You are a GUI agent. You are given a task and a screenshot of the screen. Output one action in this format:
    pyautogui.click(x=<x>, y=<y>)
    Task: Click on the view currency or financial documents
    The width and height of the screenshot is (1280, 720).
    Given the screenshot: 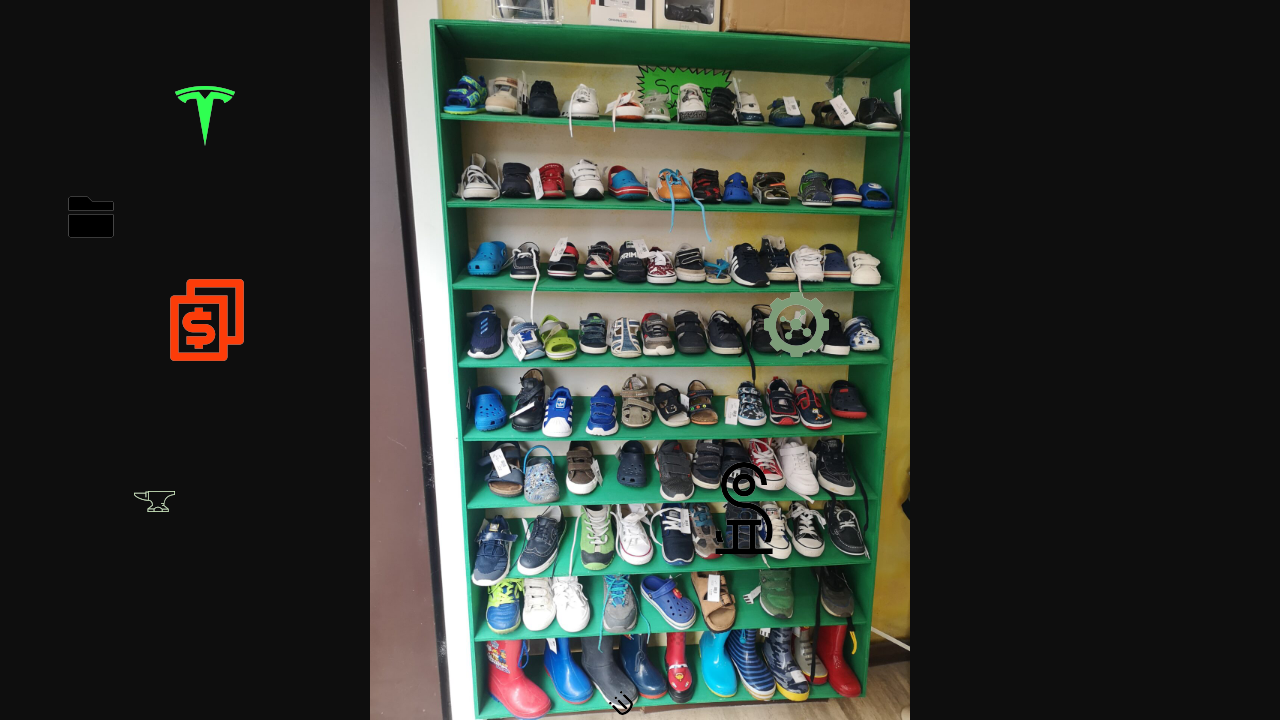 What is the action you would take?
    pyautogui.click(x=207, y=320)
    